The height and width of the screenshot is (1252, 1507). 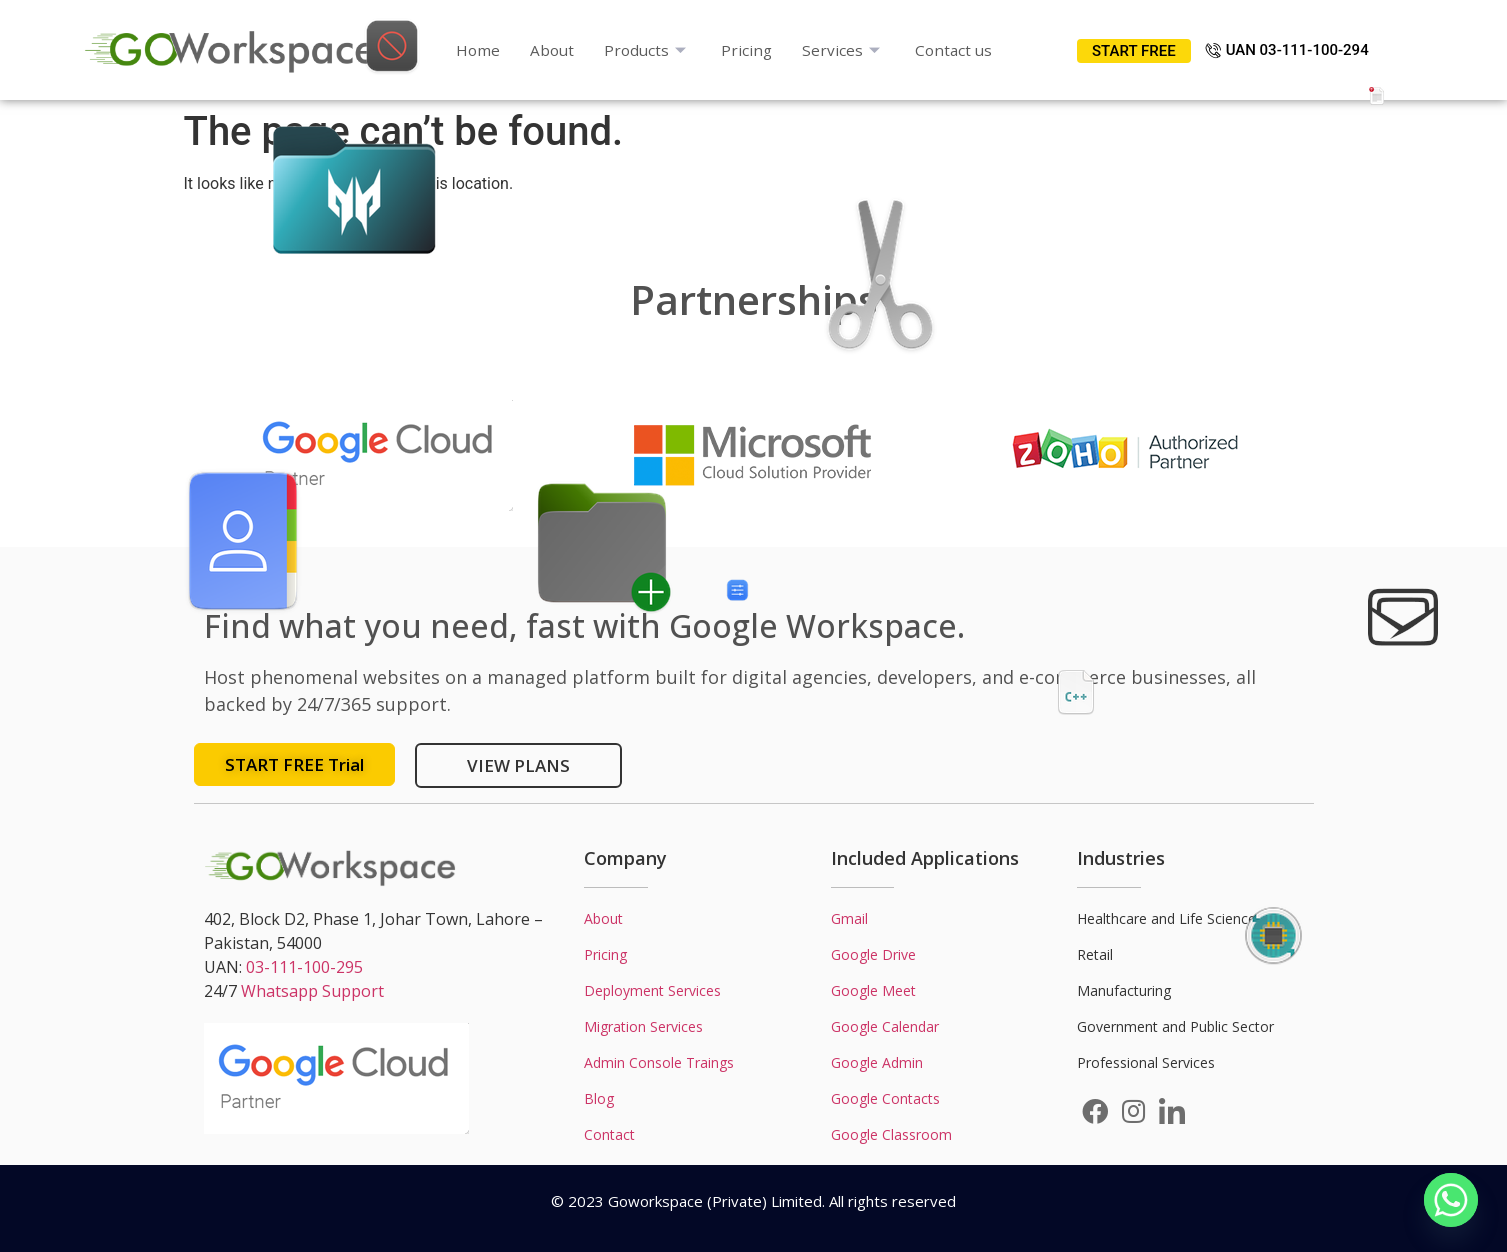 I want to click on open acer predator game files folder, so click(x=353, y=194).